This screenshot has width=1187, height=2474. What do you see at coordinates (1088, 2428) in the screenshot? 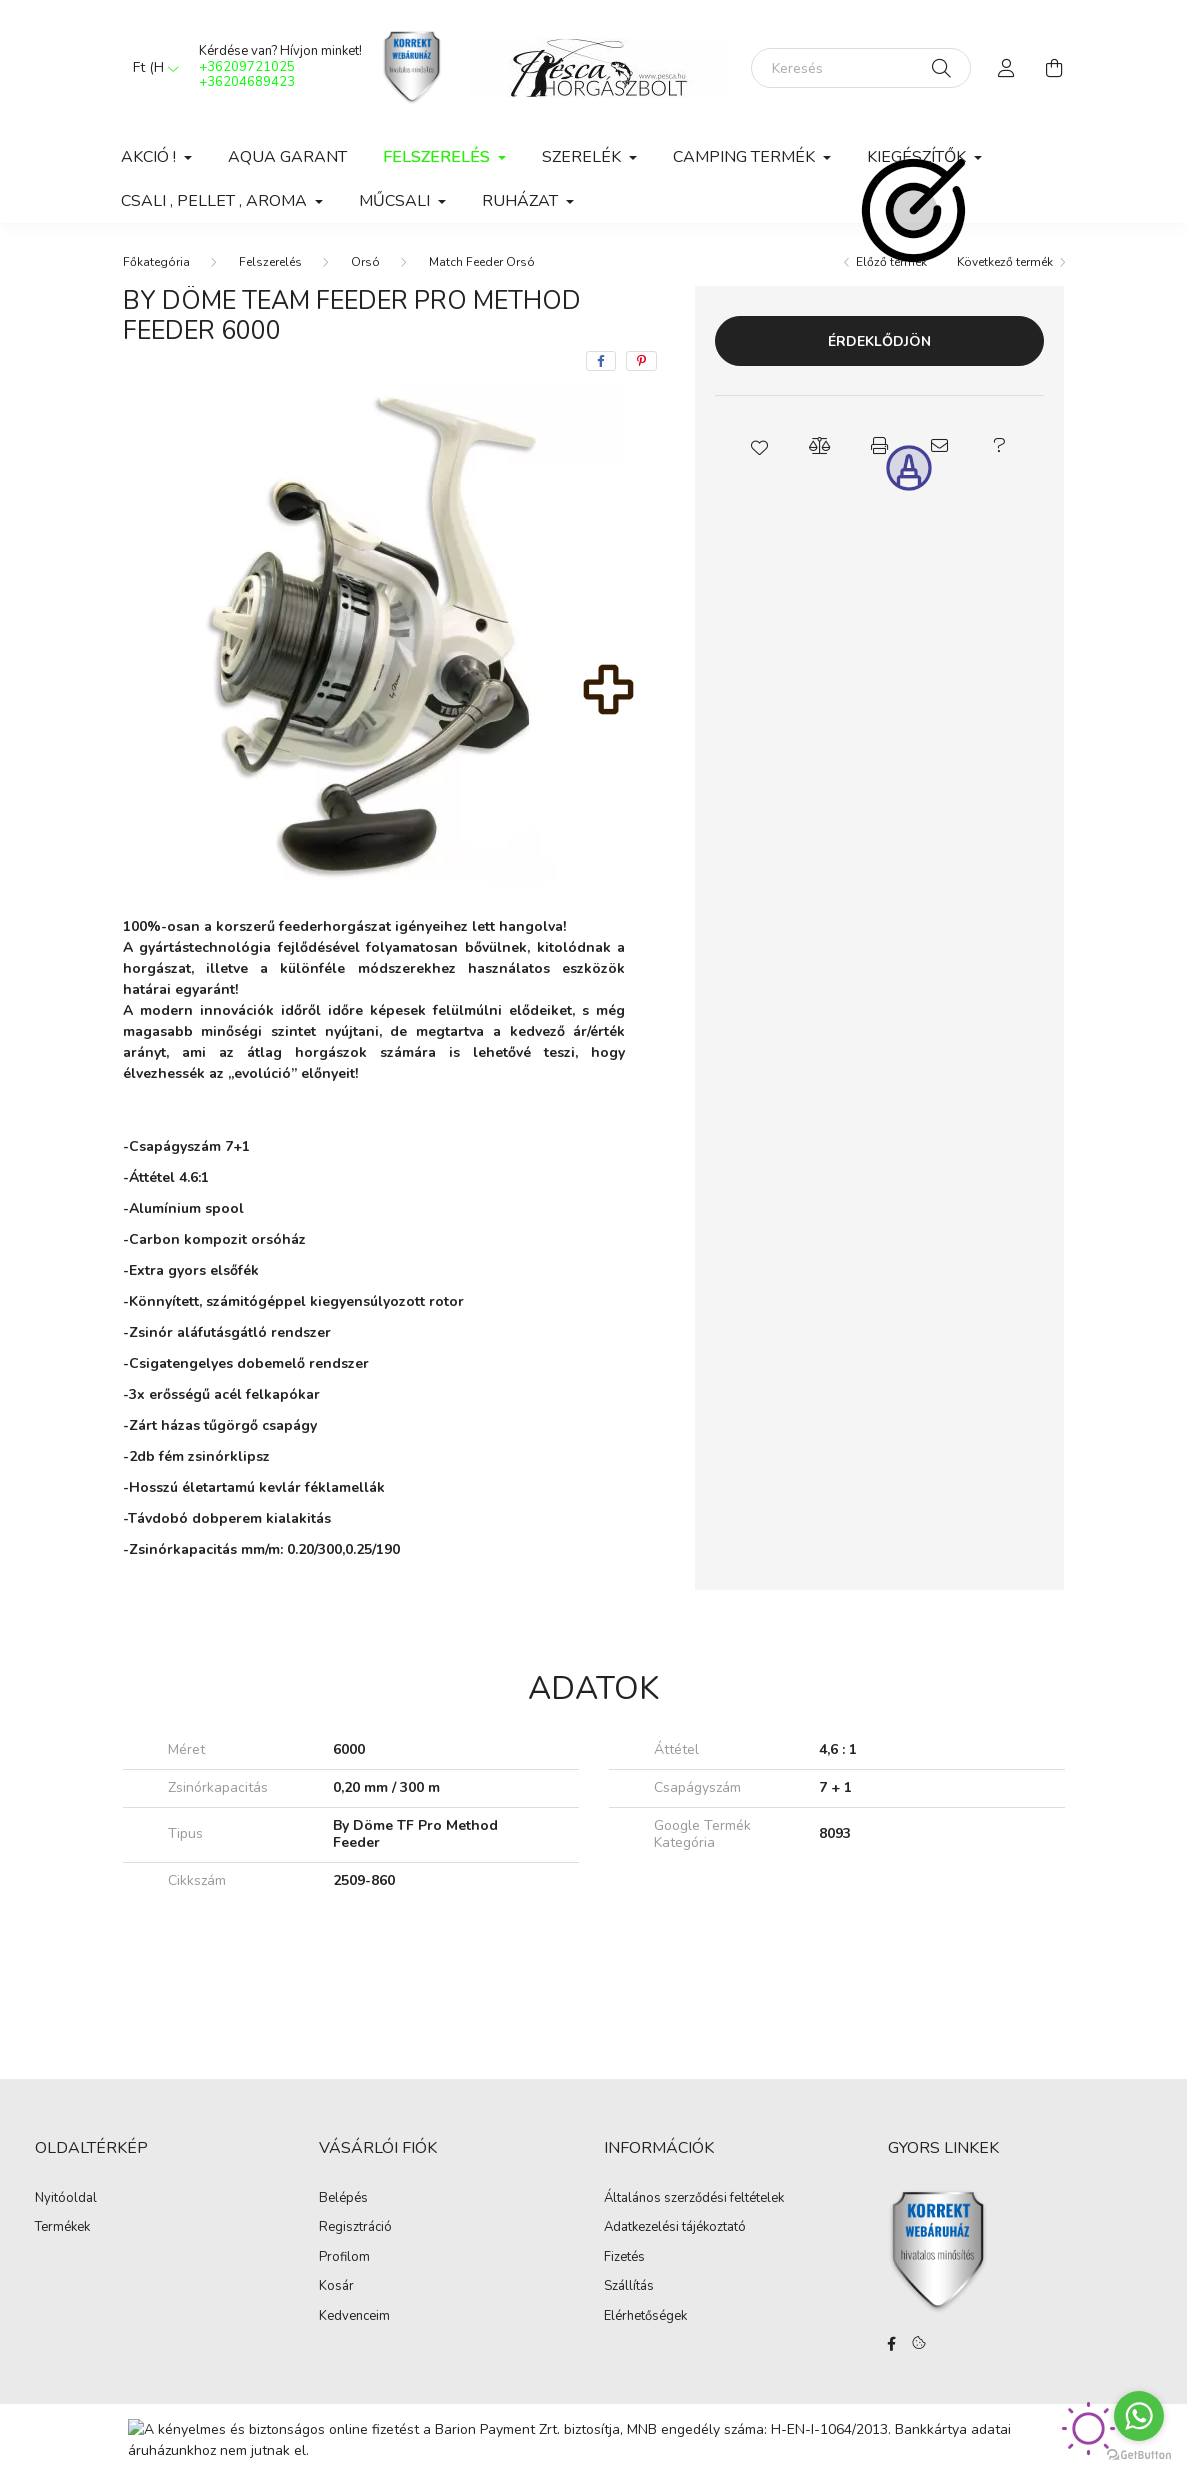
I see `reduce screen brightness` at bounding box center [1088, 2428].